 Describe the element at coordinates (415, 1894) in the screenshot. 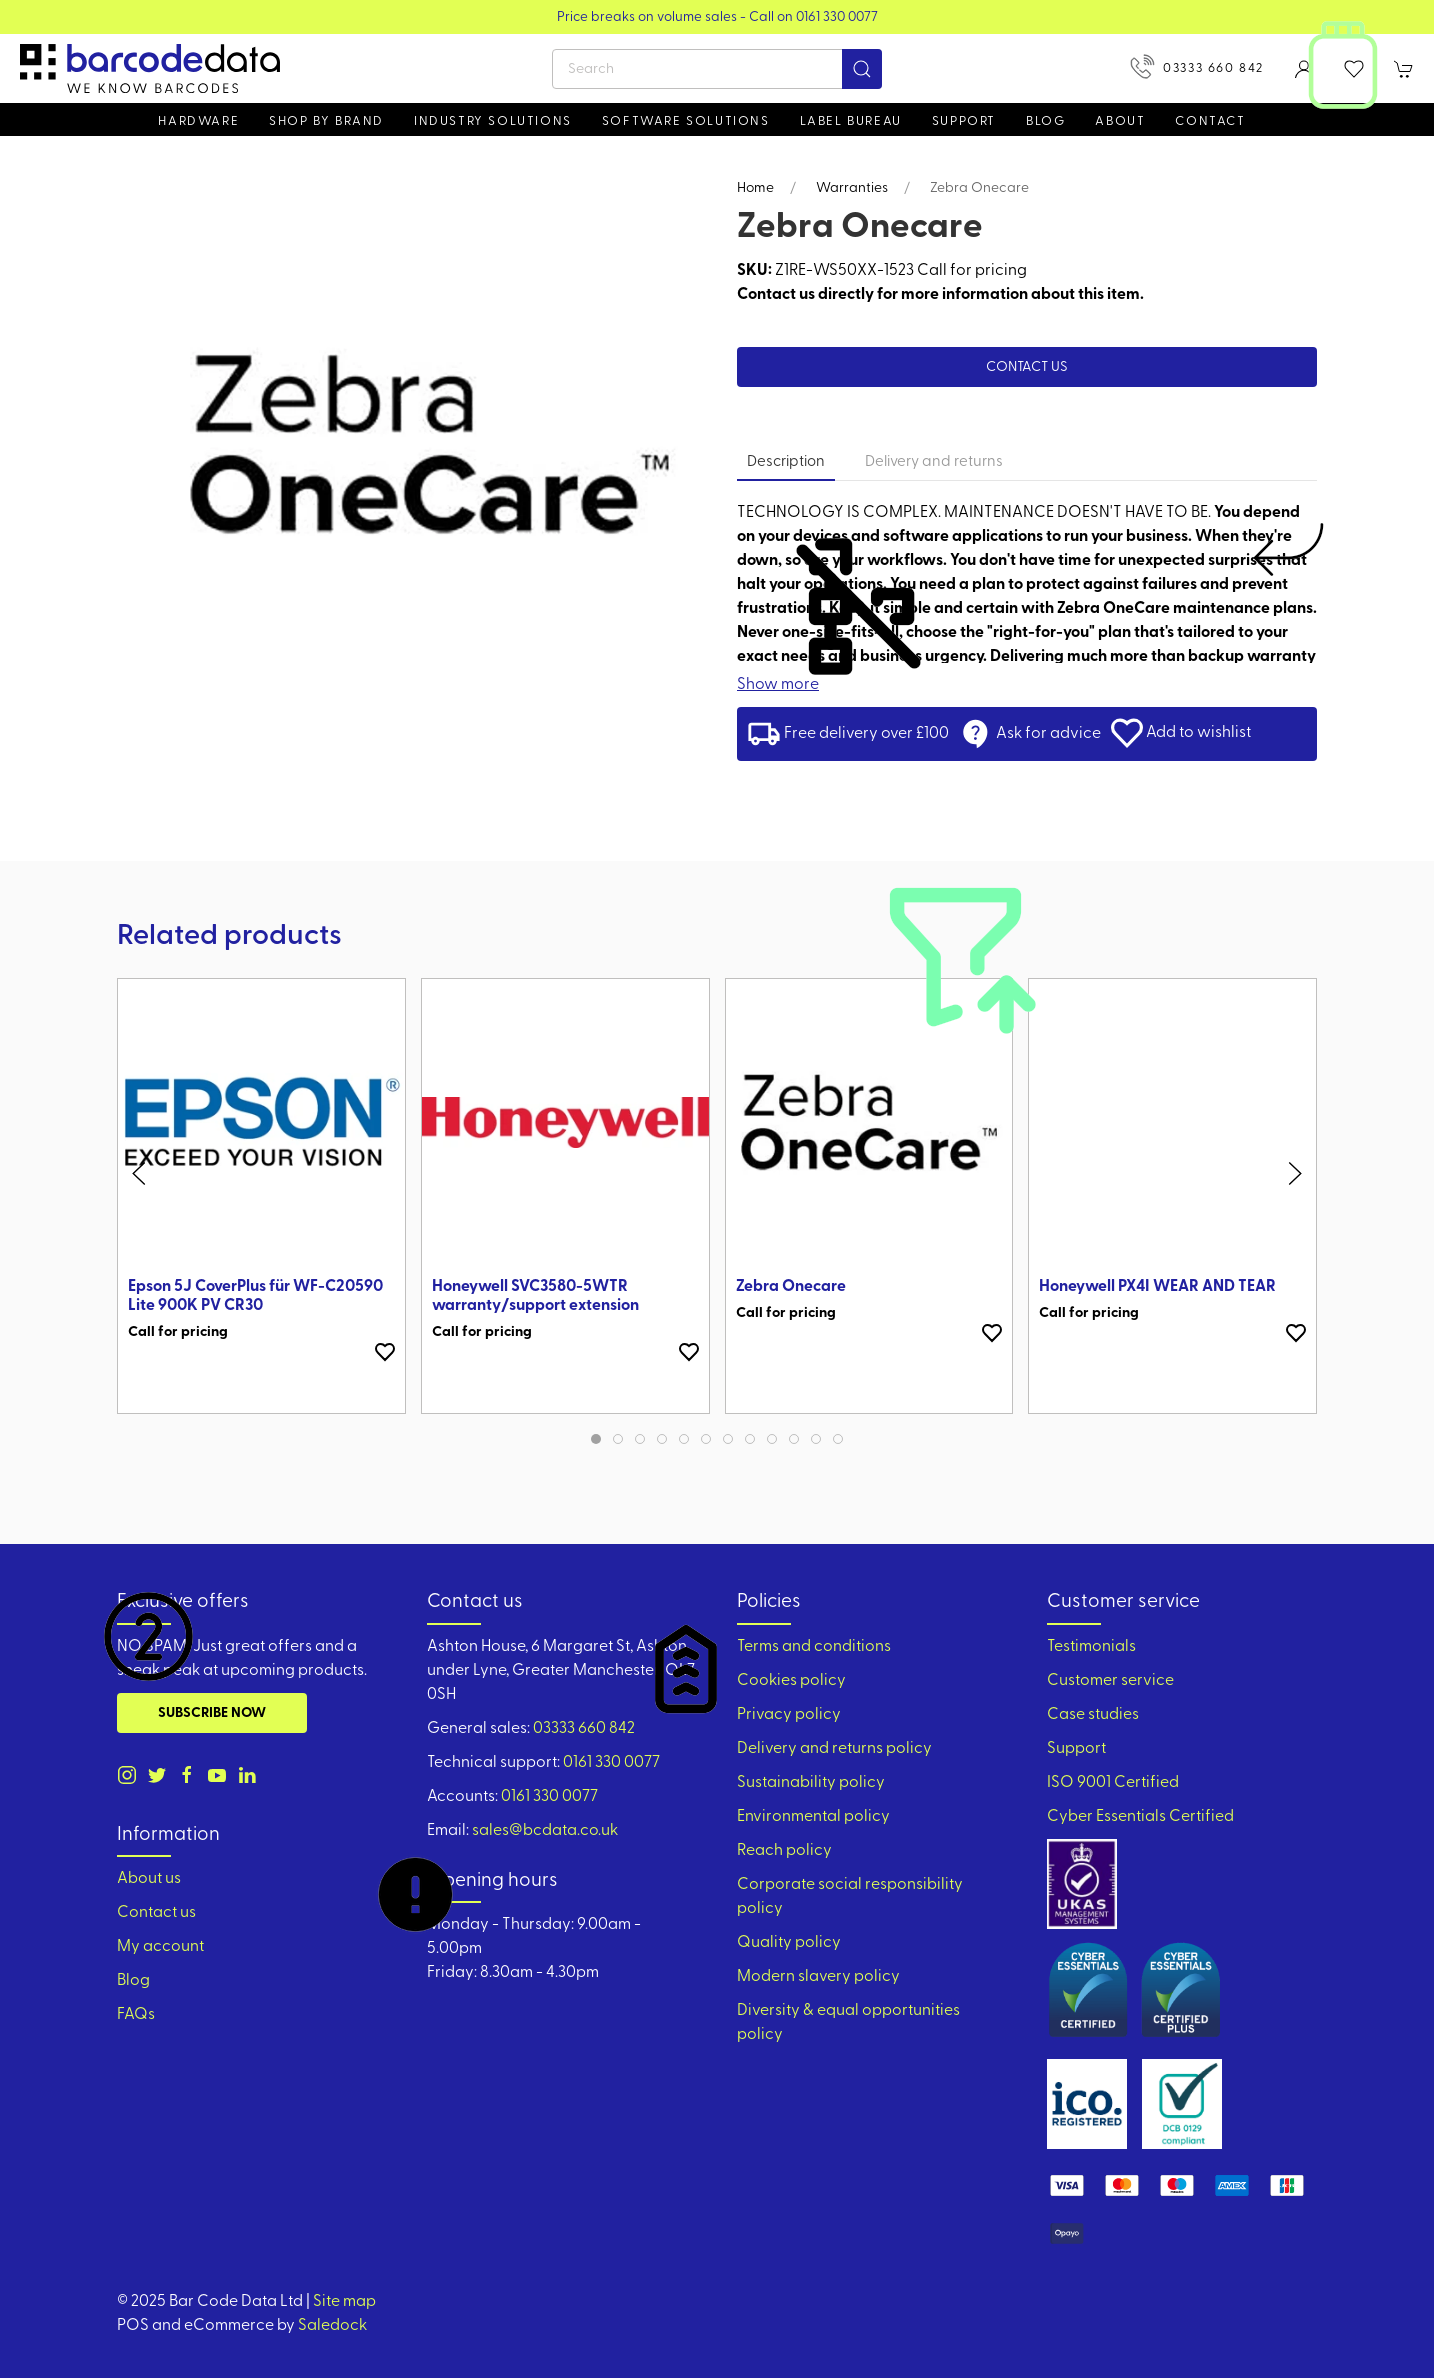

I see `indicates an error or problem has occurred` at that location.